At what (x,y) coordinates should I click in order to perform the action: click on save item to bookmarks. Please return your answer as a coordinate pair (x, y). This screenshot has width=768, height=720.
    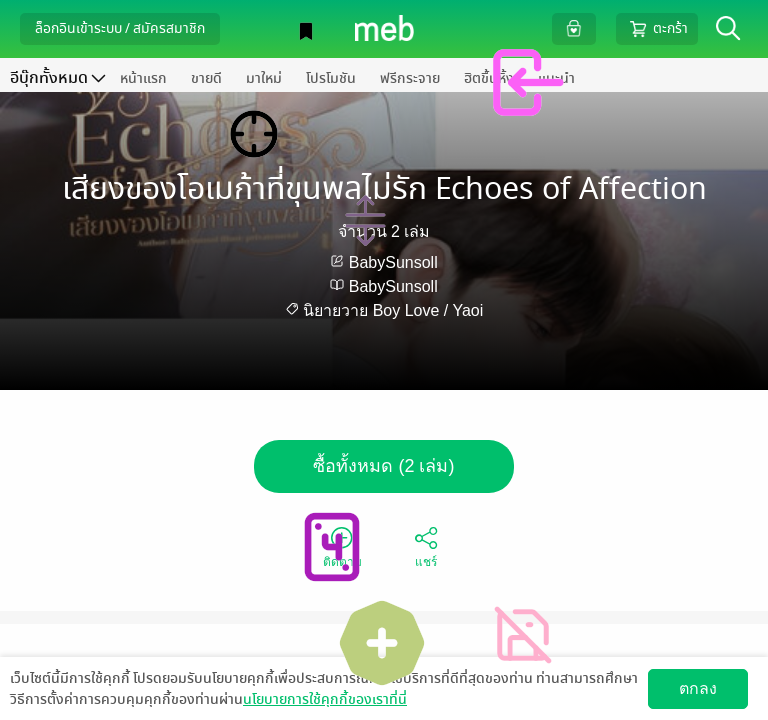
    Looking at the image, I should click on (306, 31).